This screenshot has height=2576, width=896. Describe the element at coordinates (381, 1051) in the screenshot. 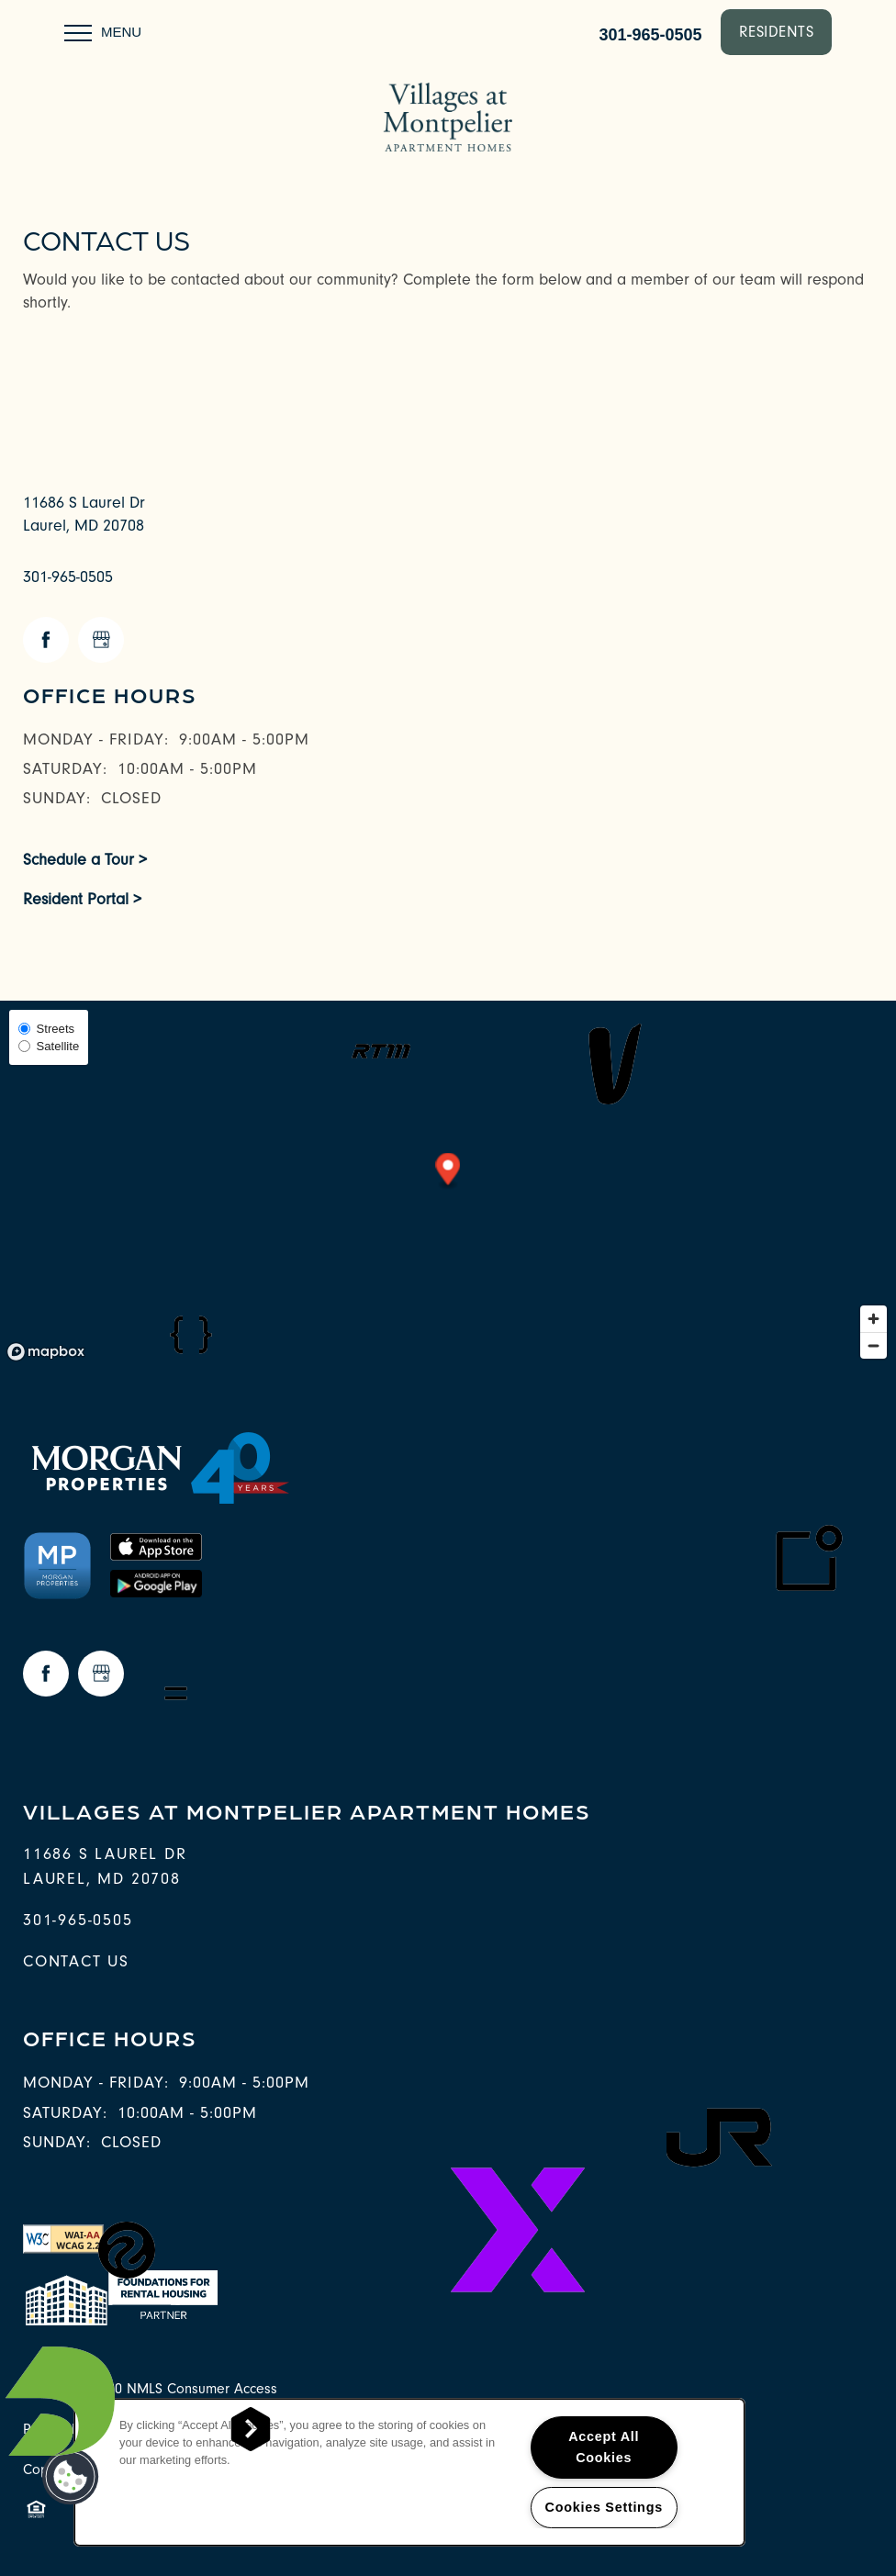

I see `RTM (Remember The Milk) app logo` at that location.